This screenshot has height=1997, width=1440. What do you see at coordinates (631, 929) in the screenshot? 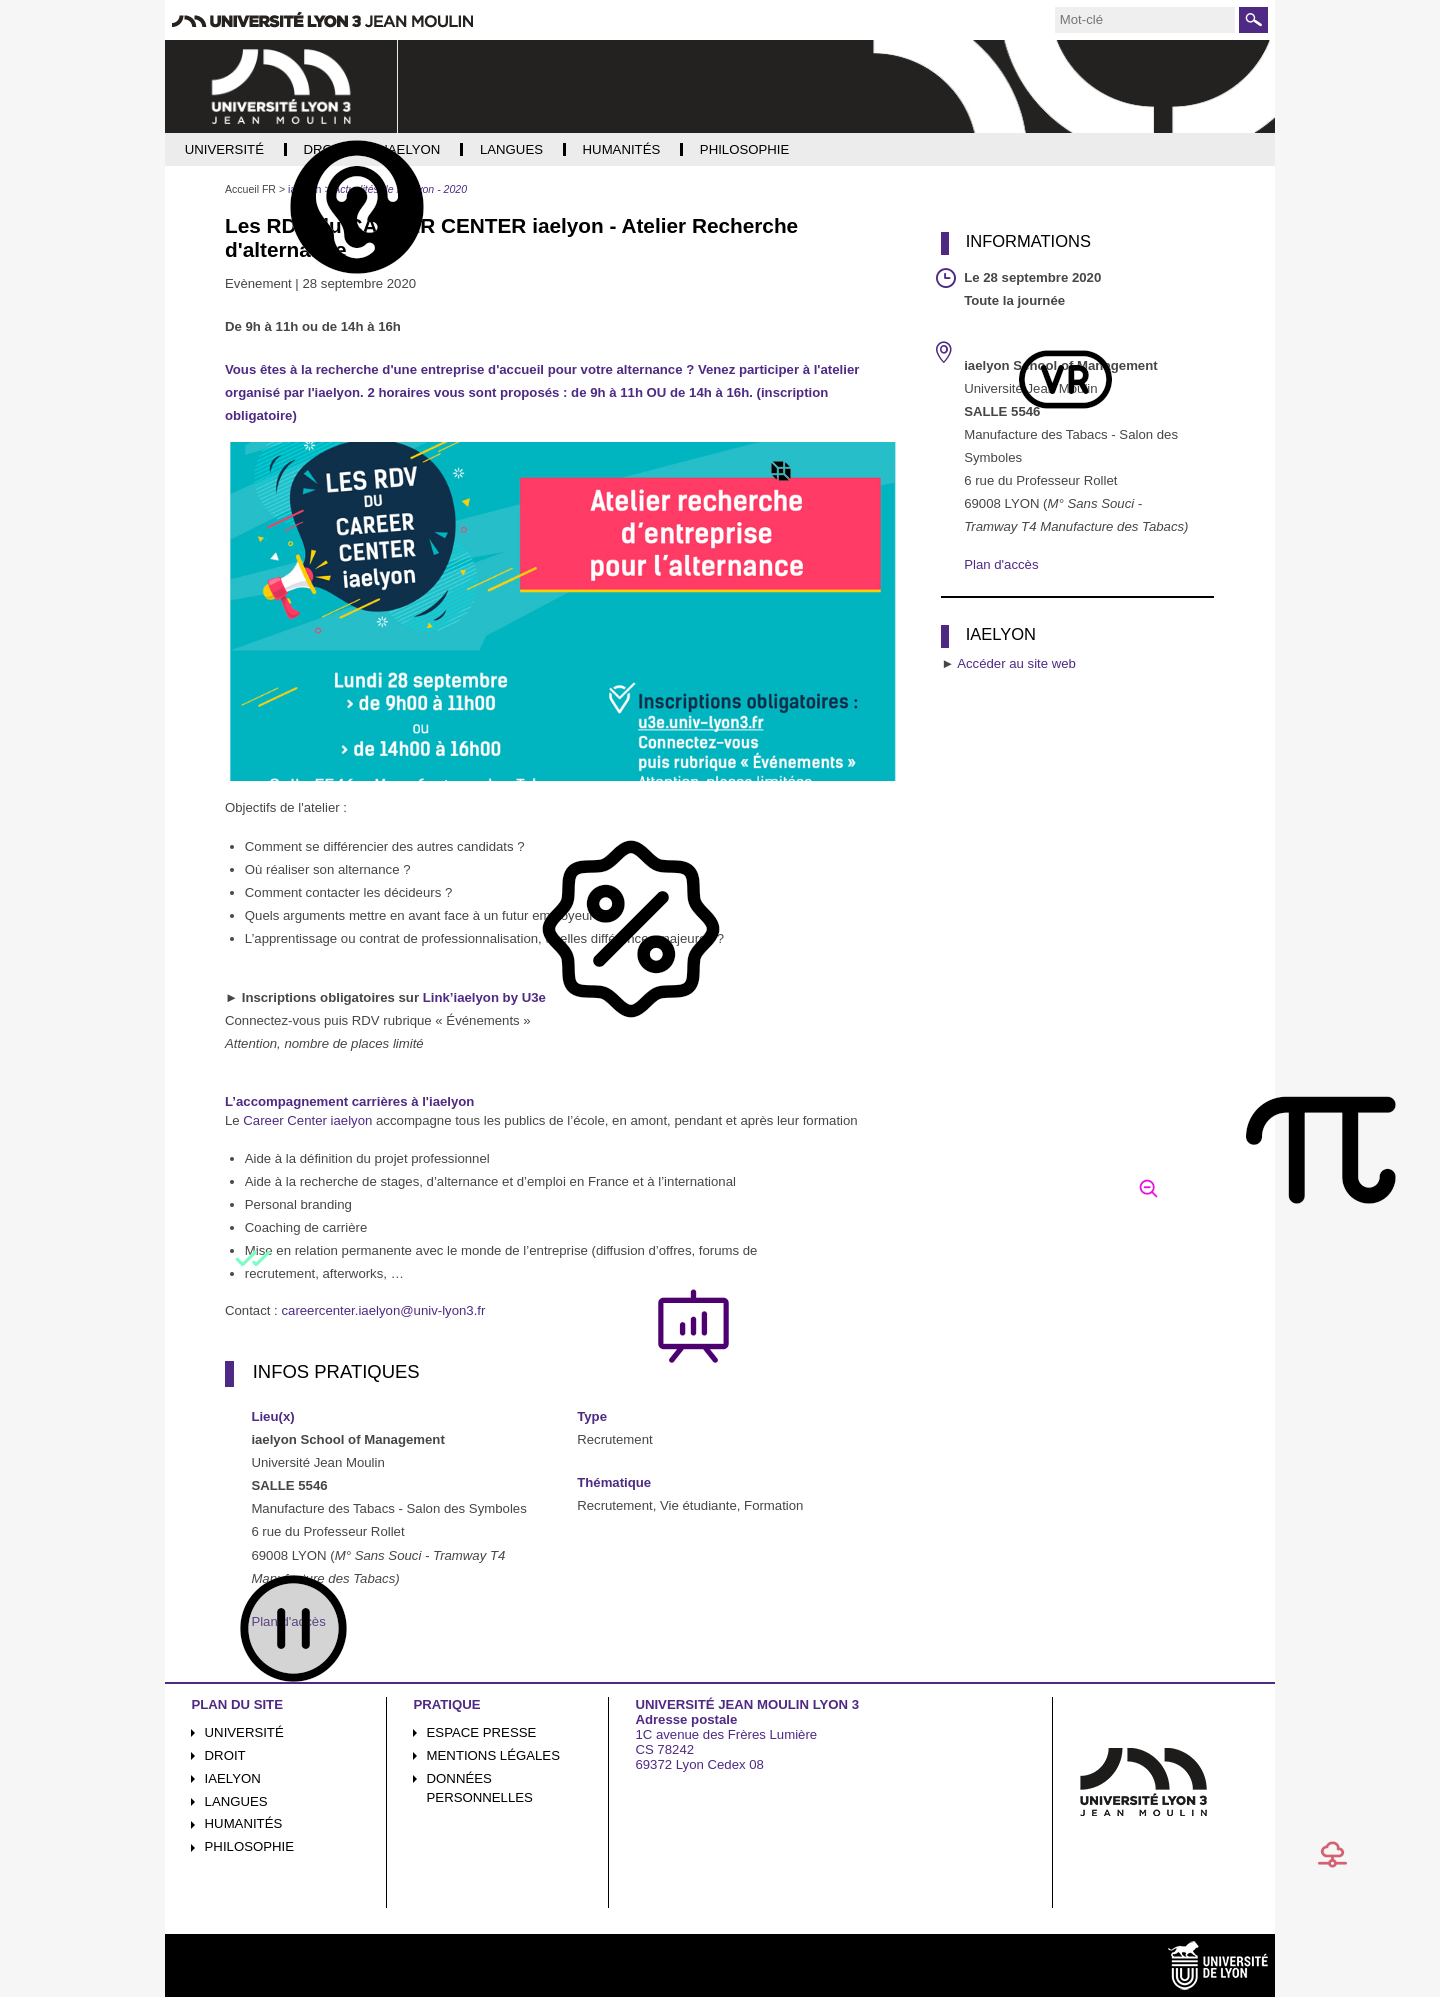
I see `view available discounts or promotions` at bounding box center [631, 929].